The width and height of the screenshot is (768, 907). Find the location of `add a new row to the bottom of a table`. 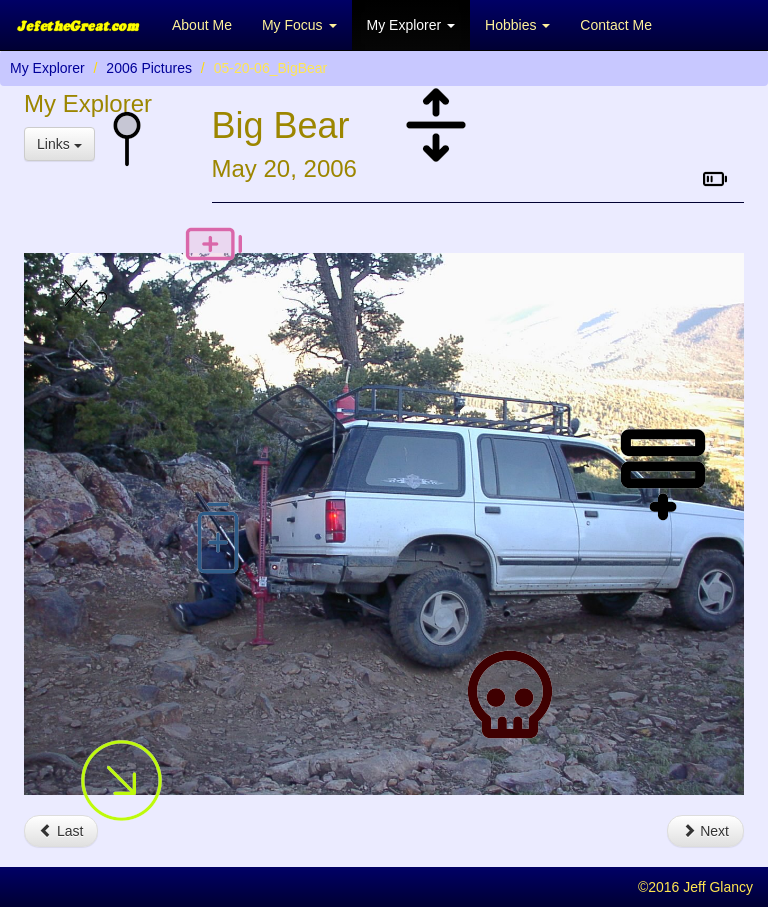

add a new row to the bottom of a table is located at coordinates (663, 468).